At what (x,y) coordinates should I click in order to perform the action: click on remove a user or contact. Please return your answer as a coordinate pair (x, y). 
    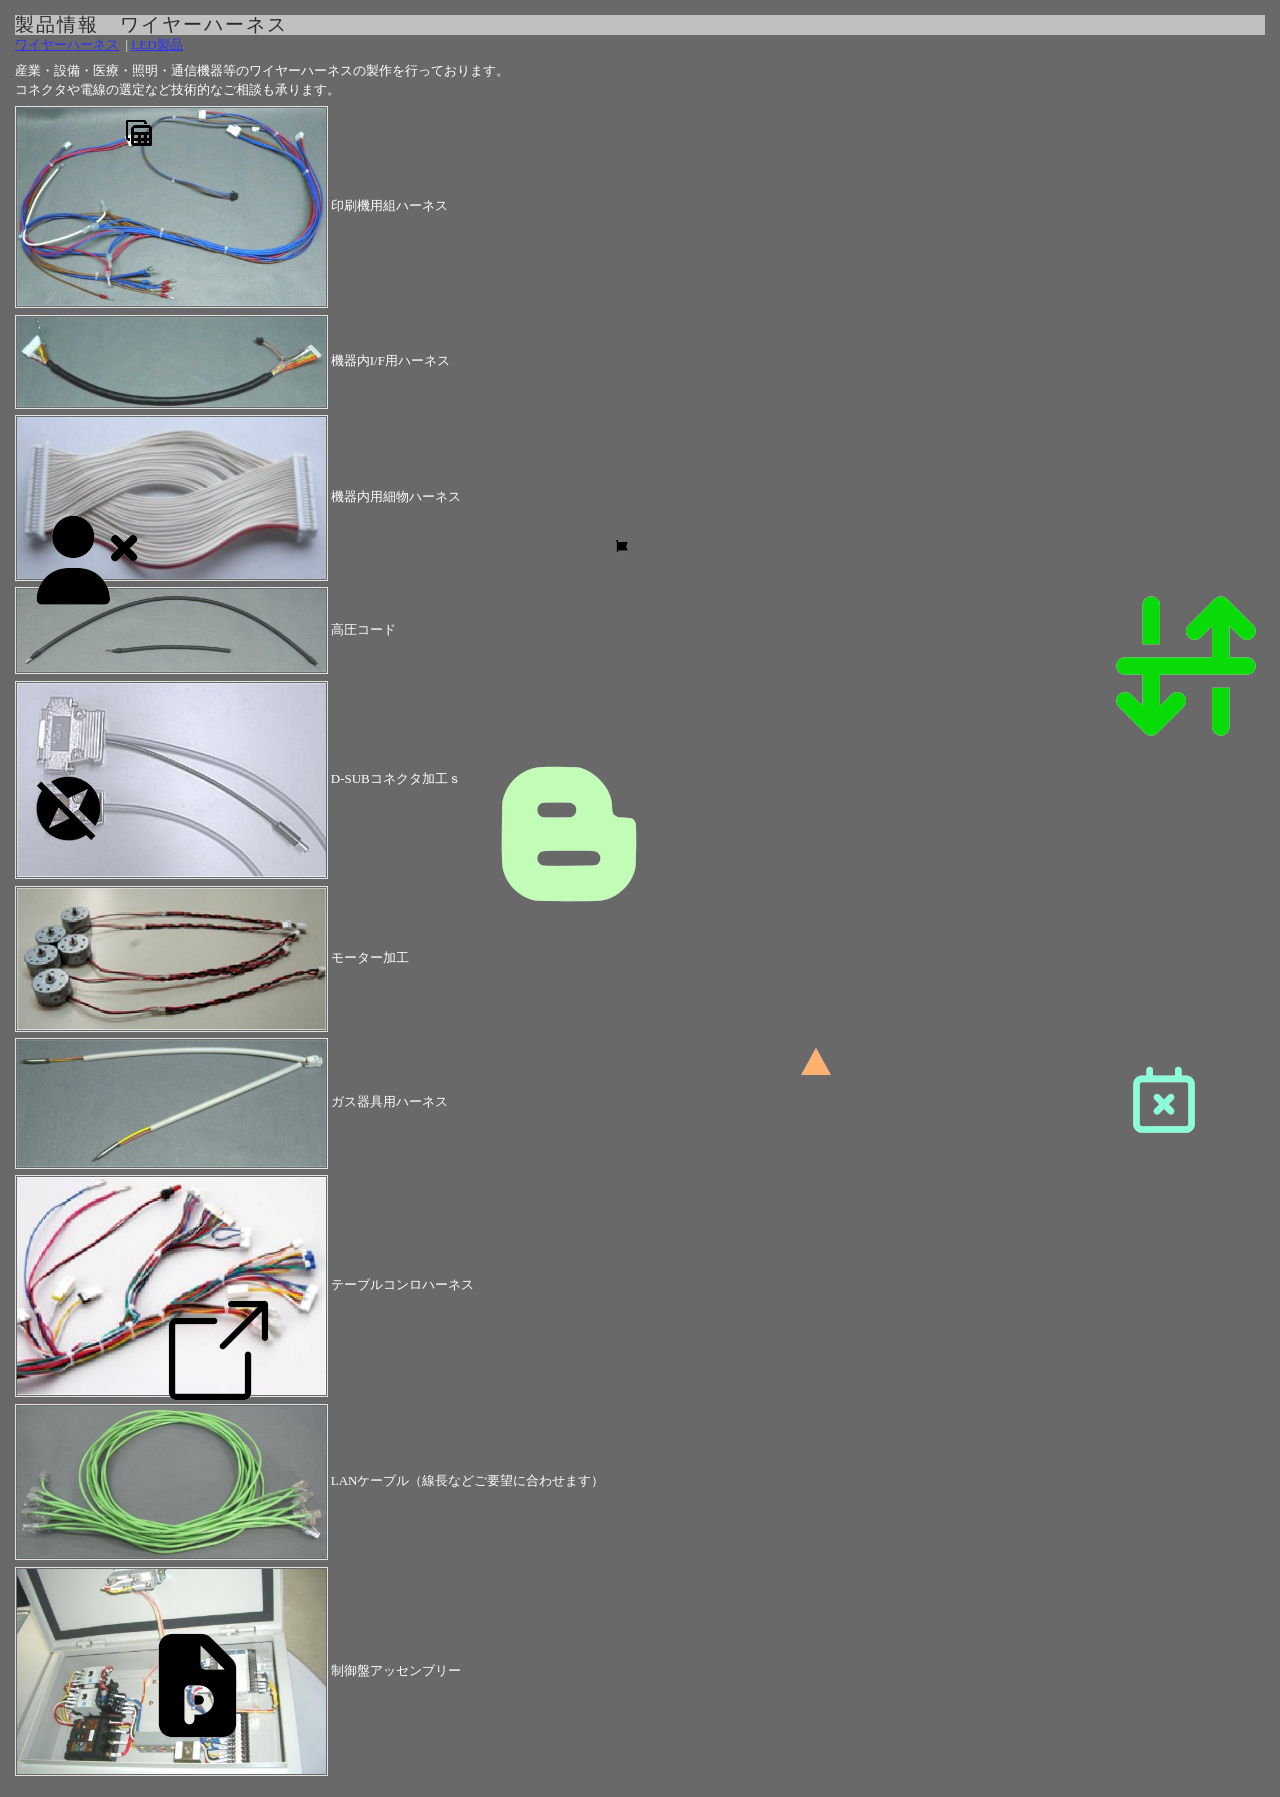
    Looking at the image, I should click on (84, 559).